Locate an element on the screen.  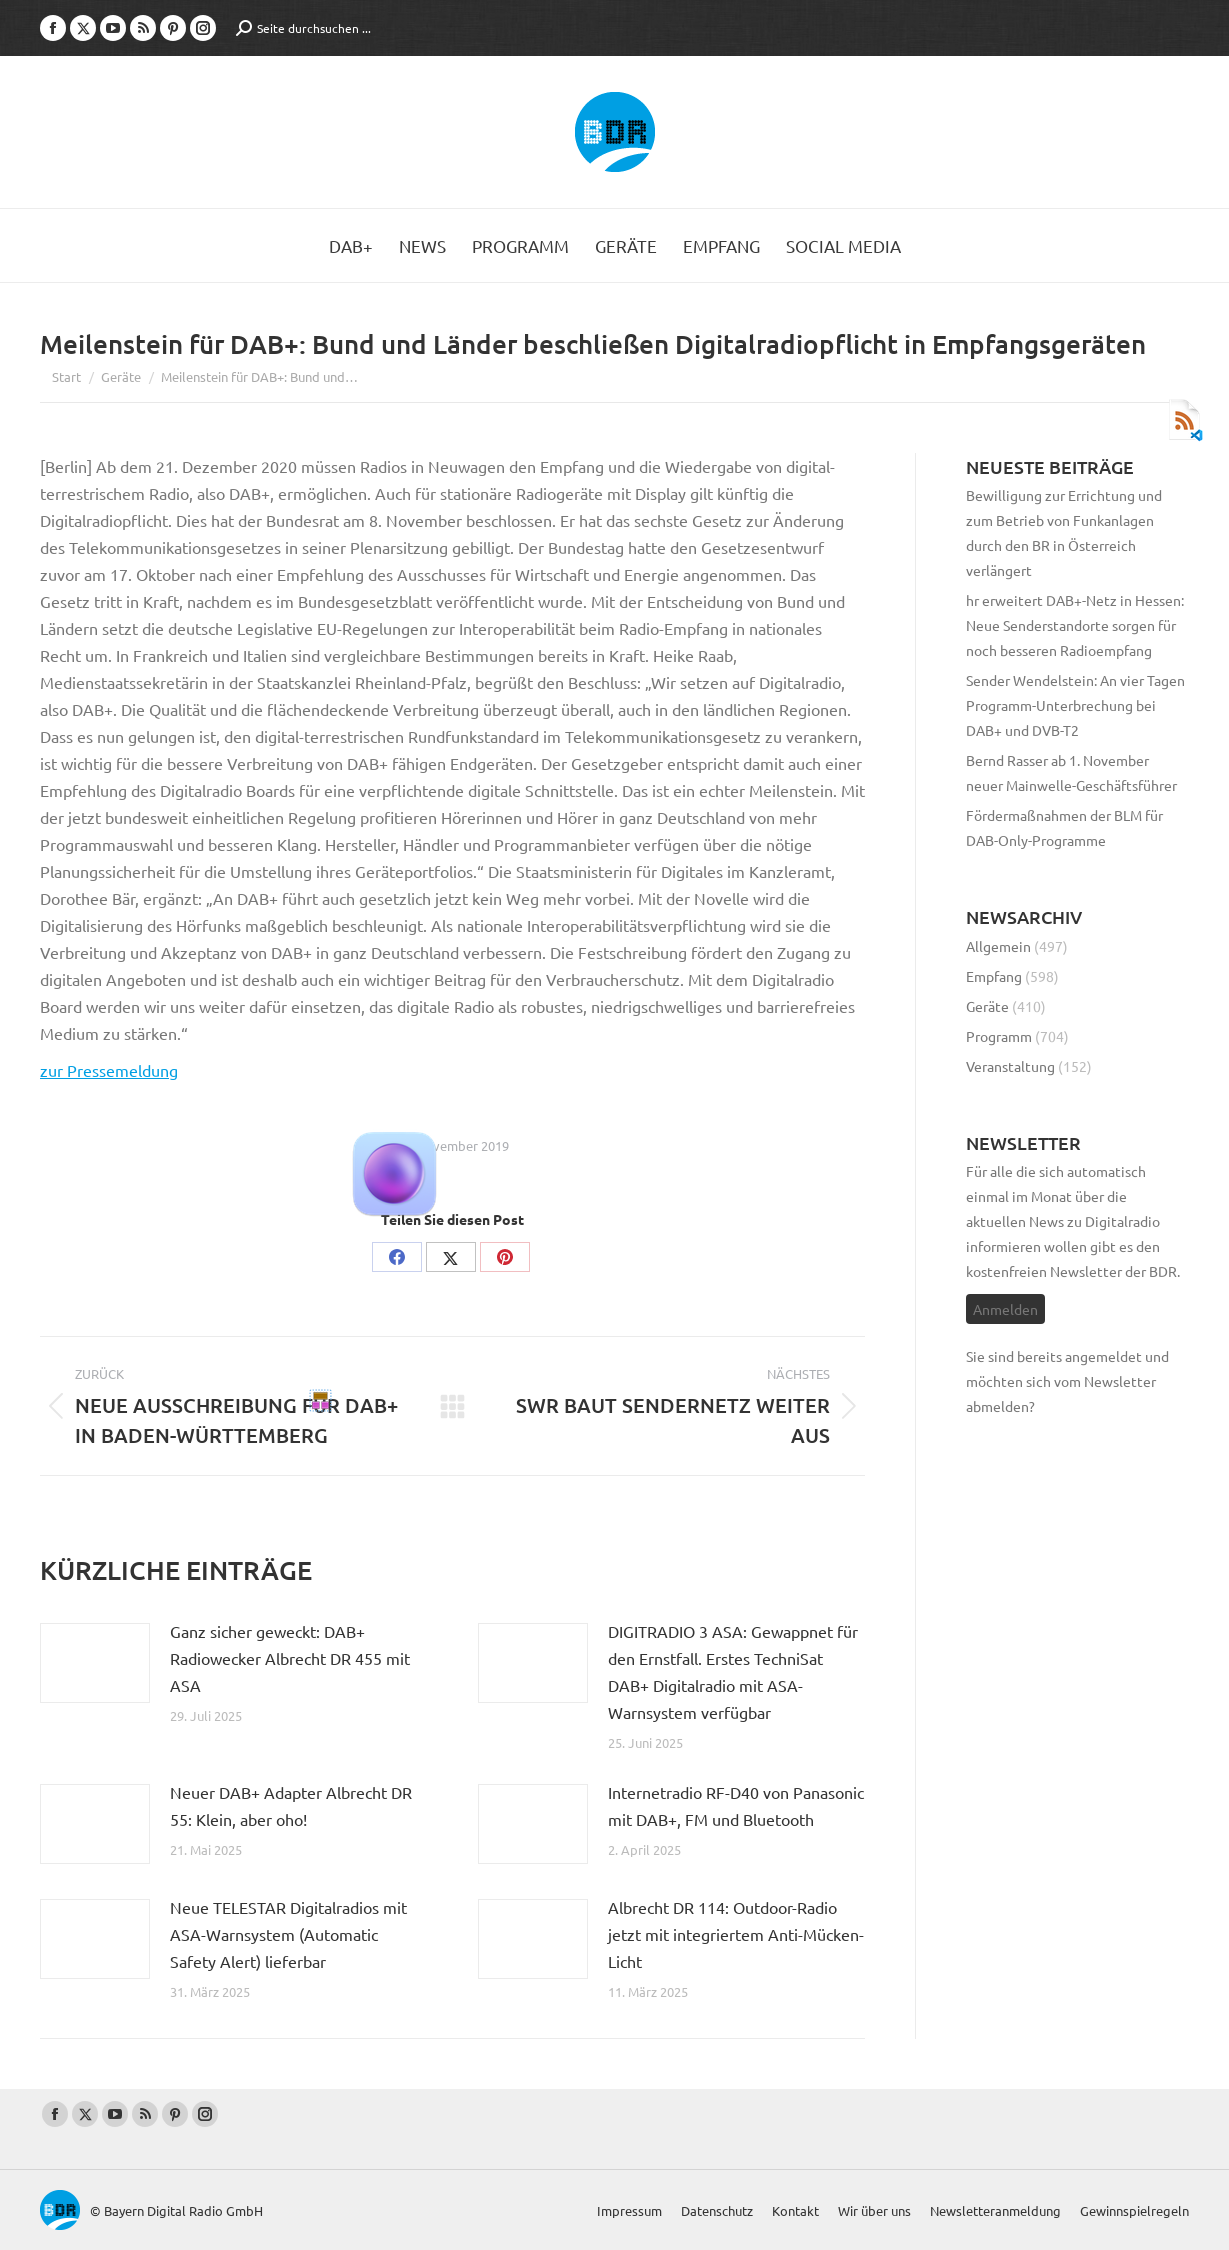
open OrbStack container management app is located at coordinates (394, 1173).